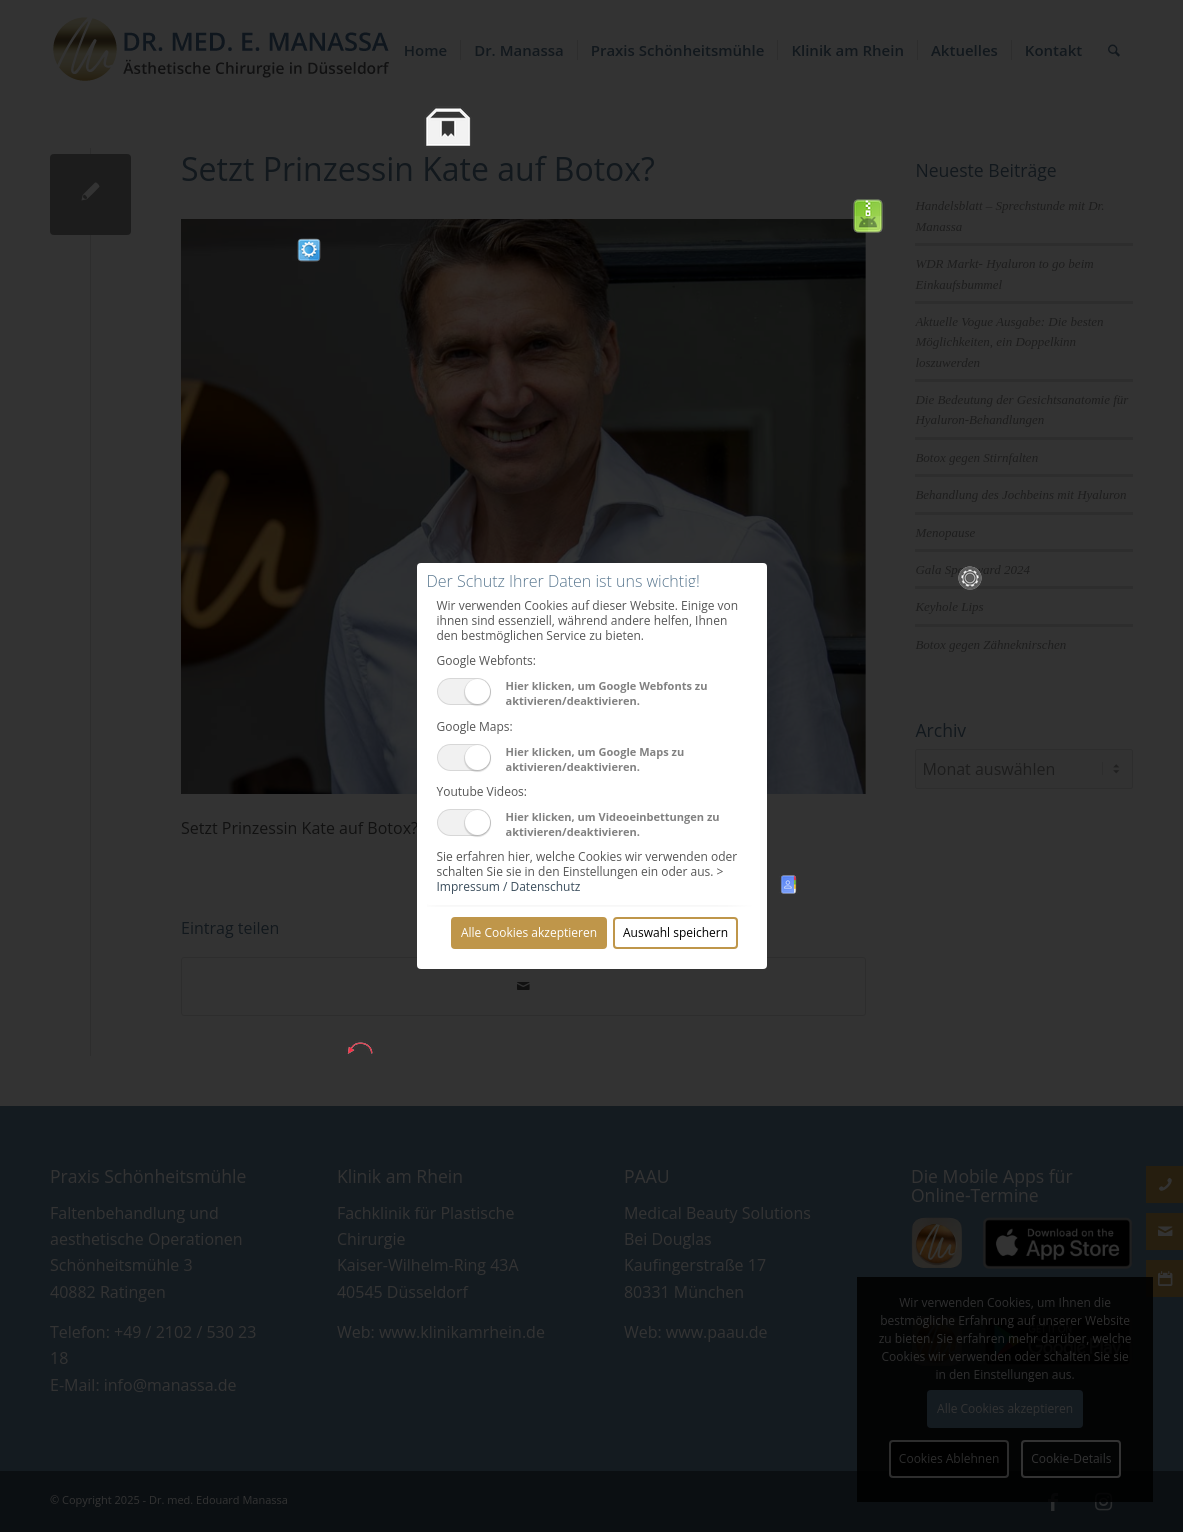 The width and height of the screenshot is (1183, 1532). I want to click on access system settings, so click(970, 578).